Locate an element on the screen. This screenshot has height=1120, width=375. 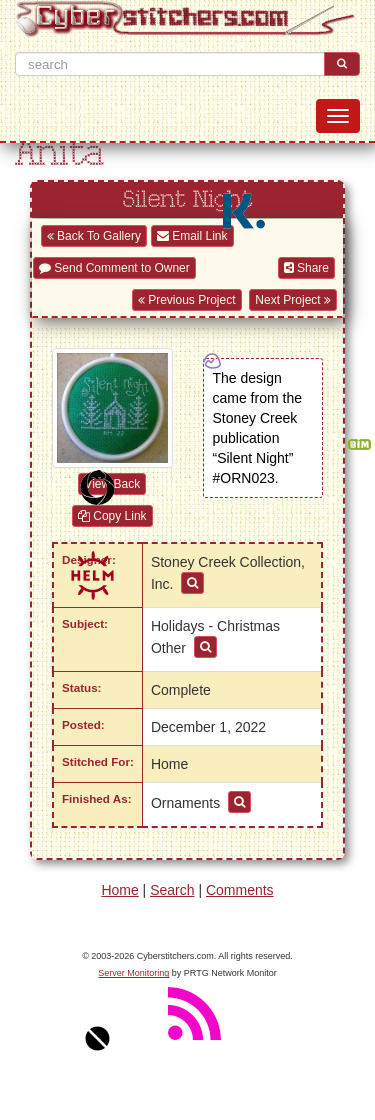
helm logo - kubernetes package manager branding is located at coordinates (92, 575).